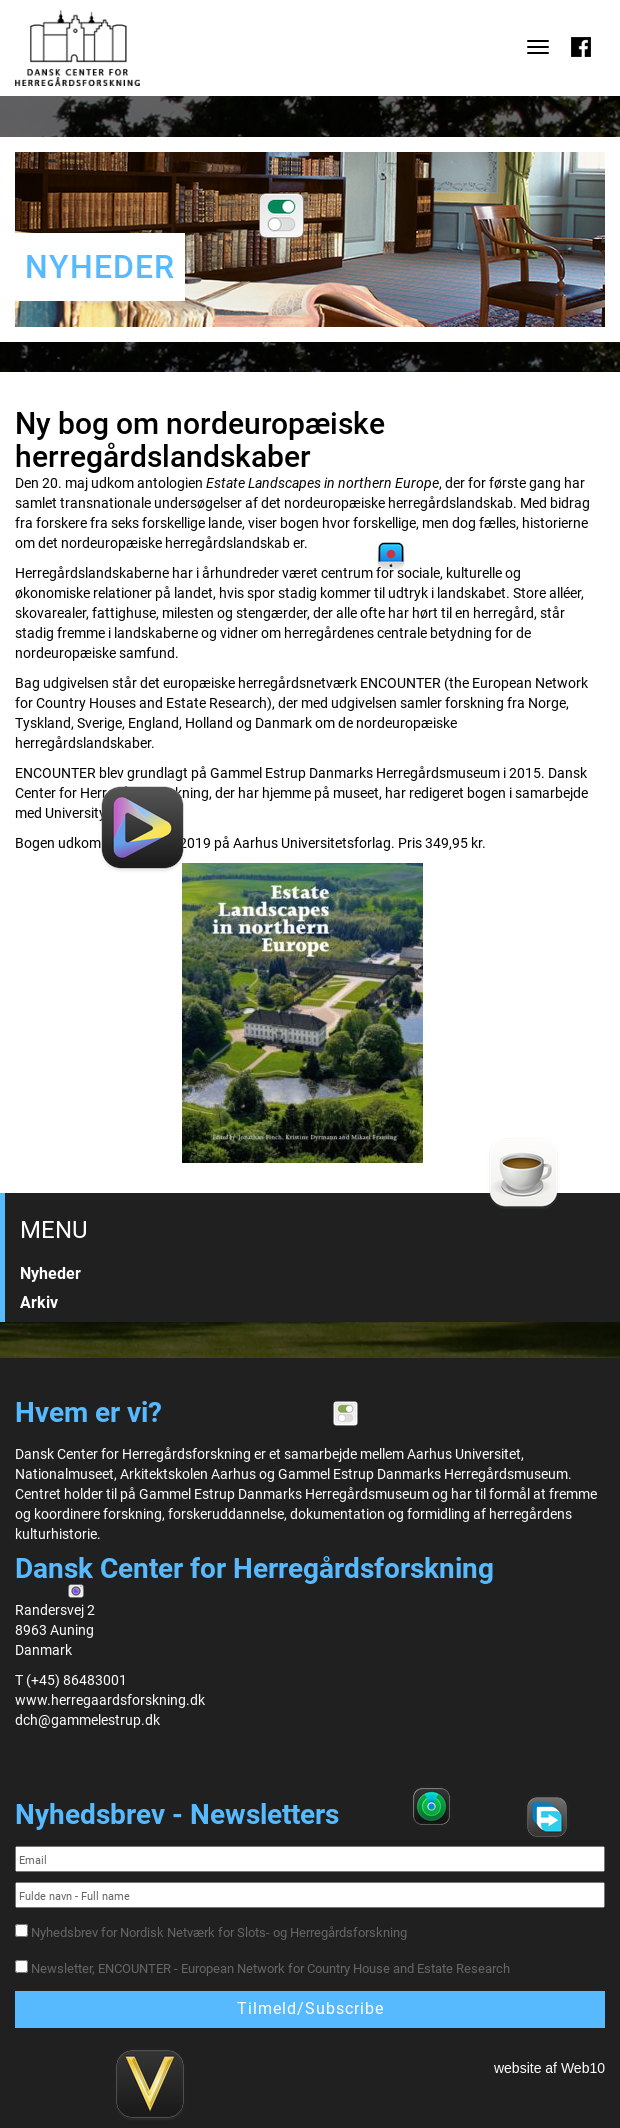  Describe the element at coordinates (281, 215) in the screenshot. I see `open gnome tweaks to customize desktop settings` at that location.